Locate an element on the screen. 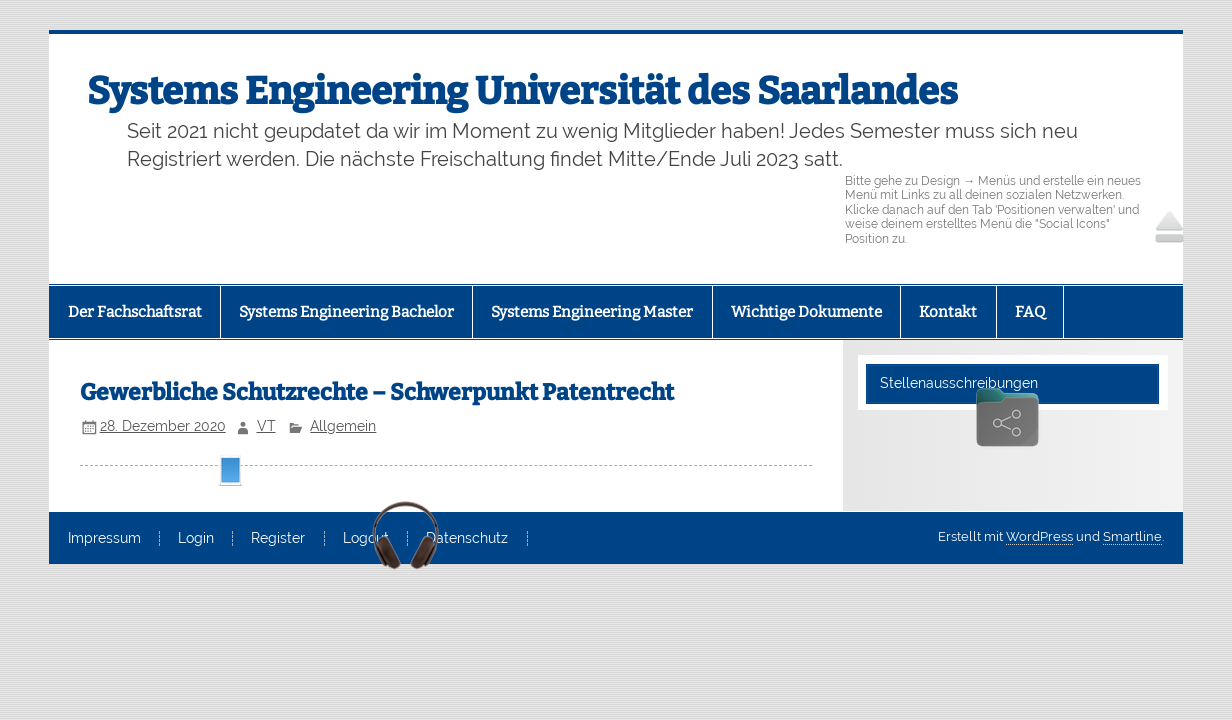  connect bluetooth headphones is located at coordinates (405, 536).